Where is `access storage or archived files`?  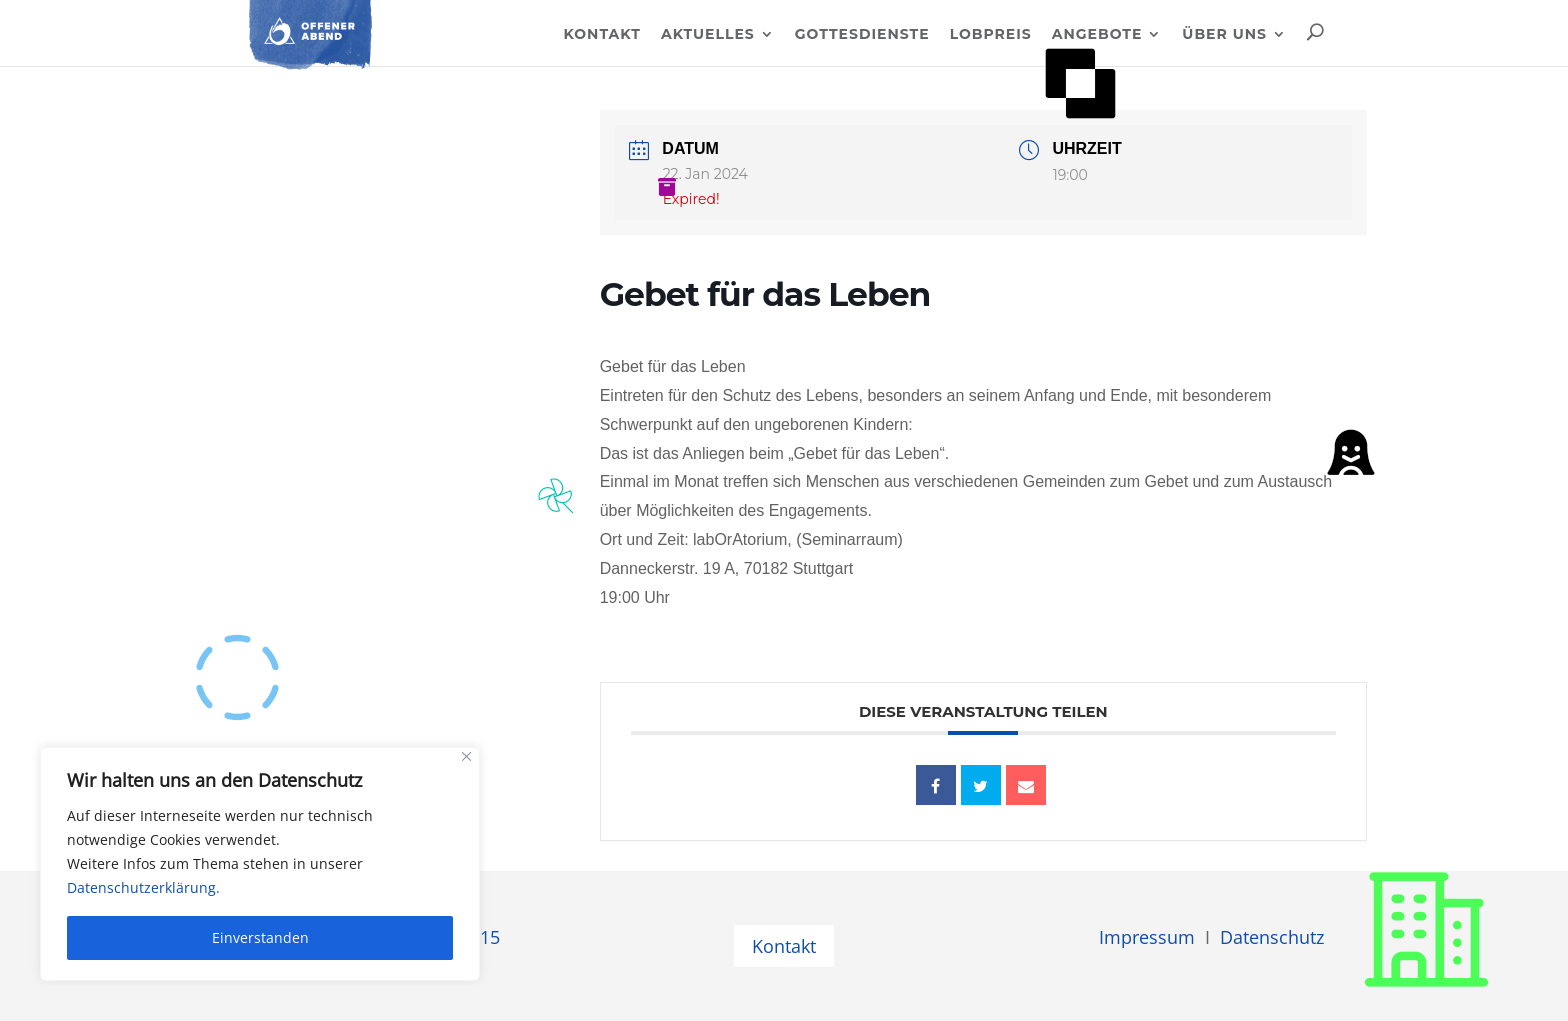
access storage or archived files is located at coordinates (667, 187).